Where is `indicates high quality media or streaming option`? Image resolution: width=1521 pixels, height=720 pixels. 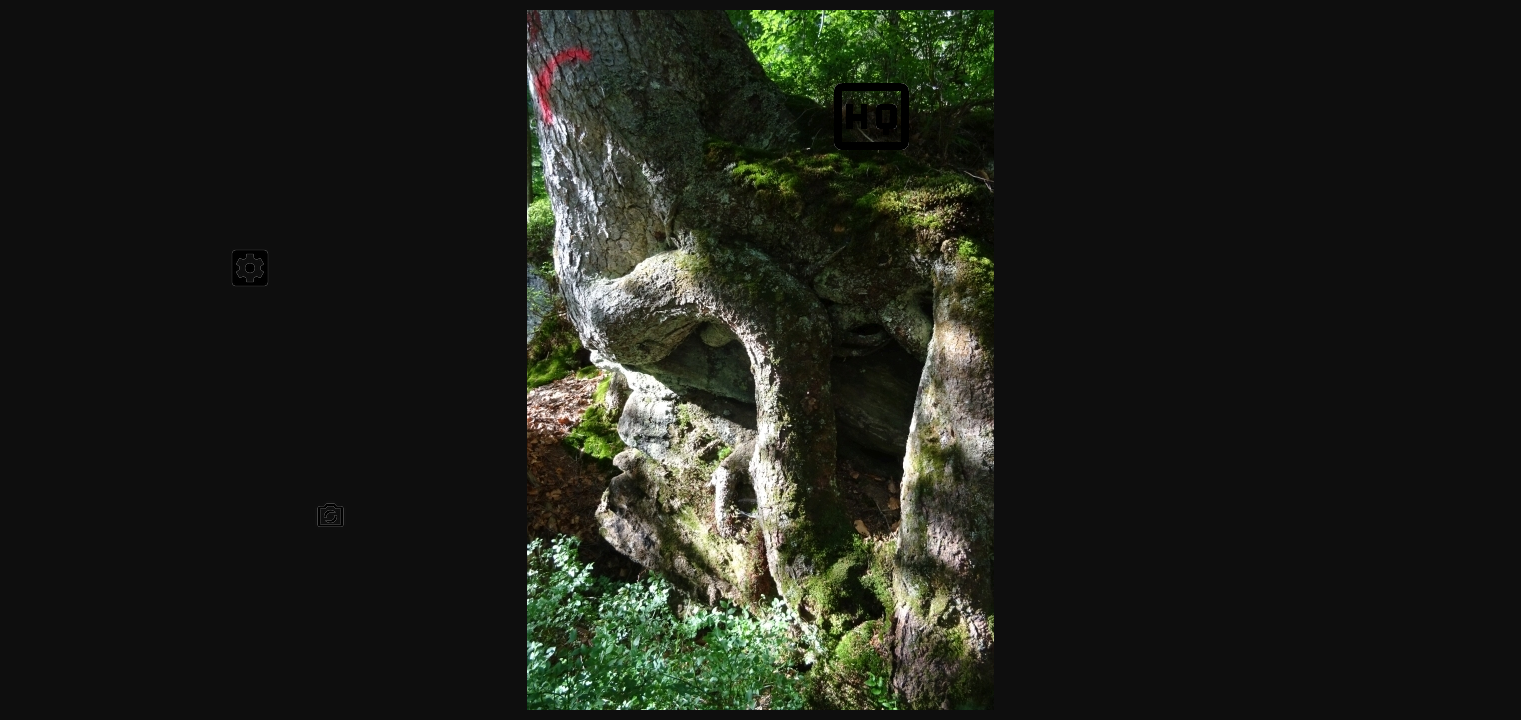
indicates high quality media or streaming option is located at coordinates (871, 116).